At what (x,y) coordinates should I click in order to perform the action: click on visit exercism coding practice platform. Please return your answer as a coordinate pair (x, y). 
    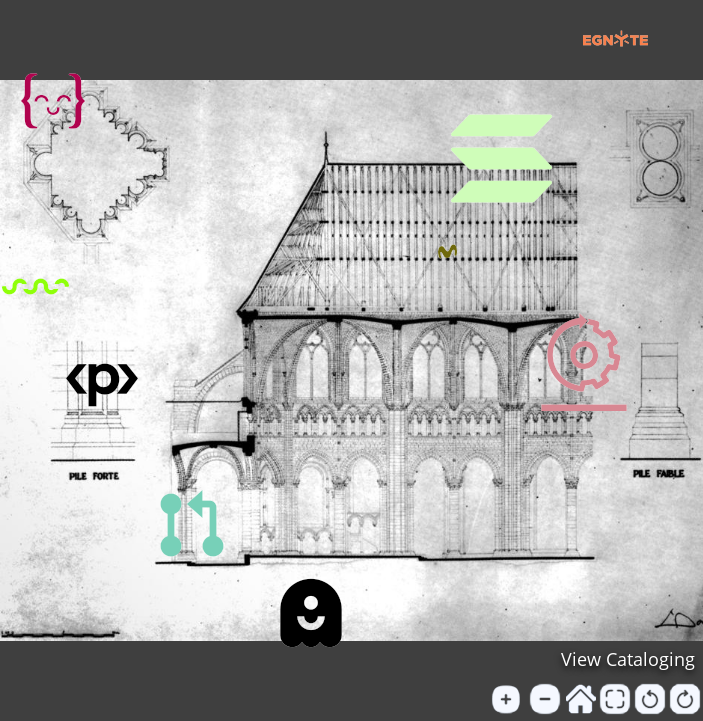
    Looking at the image, I should click on (53, 101).